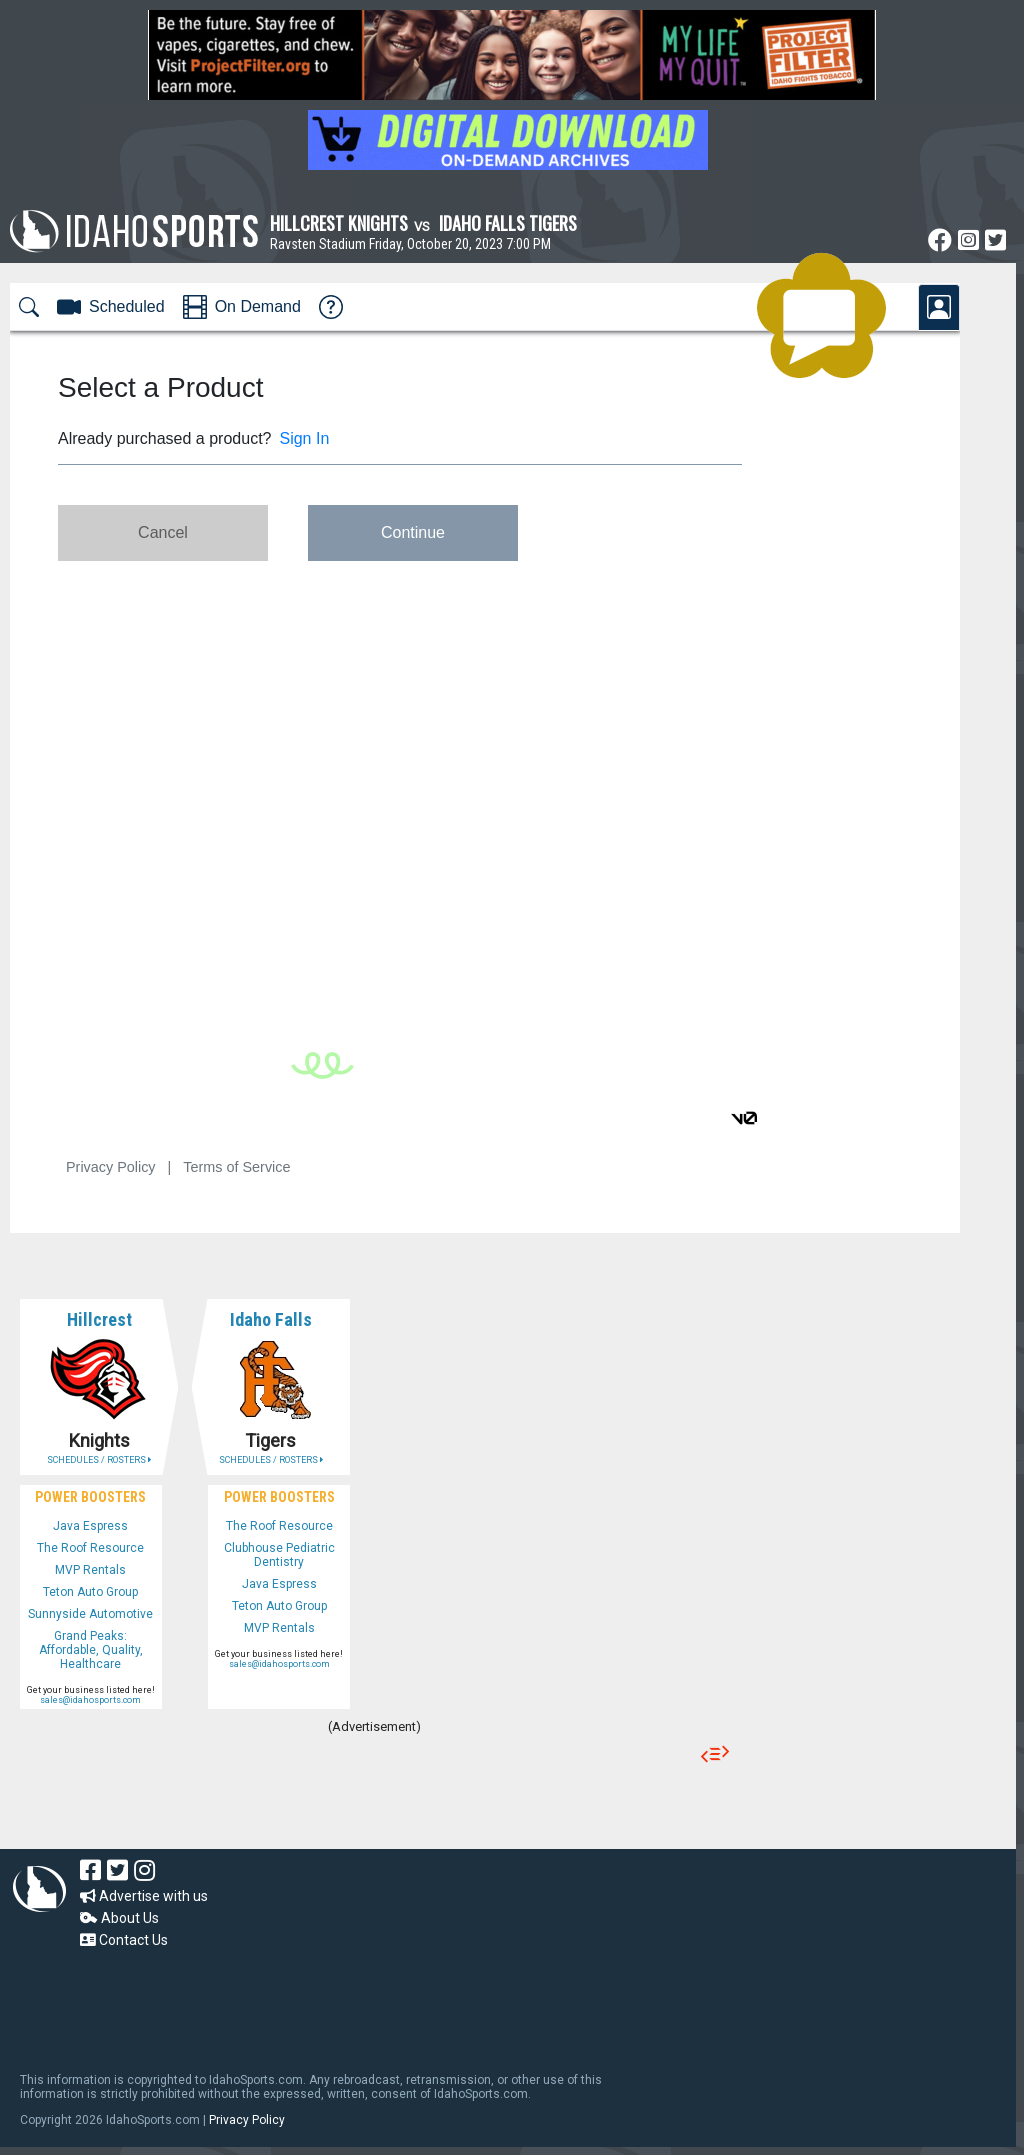  Describe the element at coordinates (715, 1754) in the screenshot. I see `purescript programming language logo` at that location.